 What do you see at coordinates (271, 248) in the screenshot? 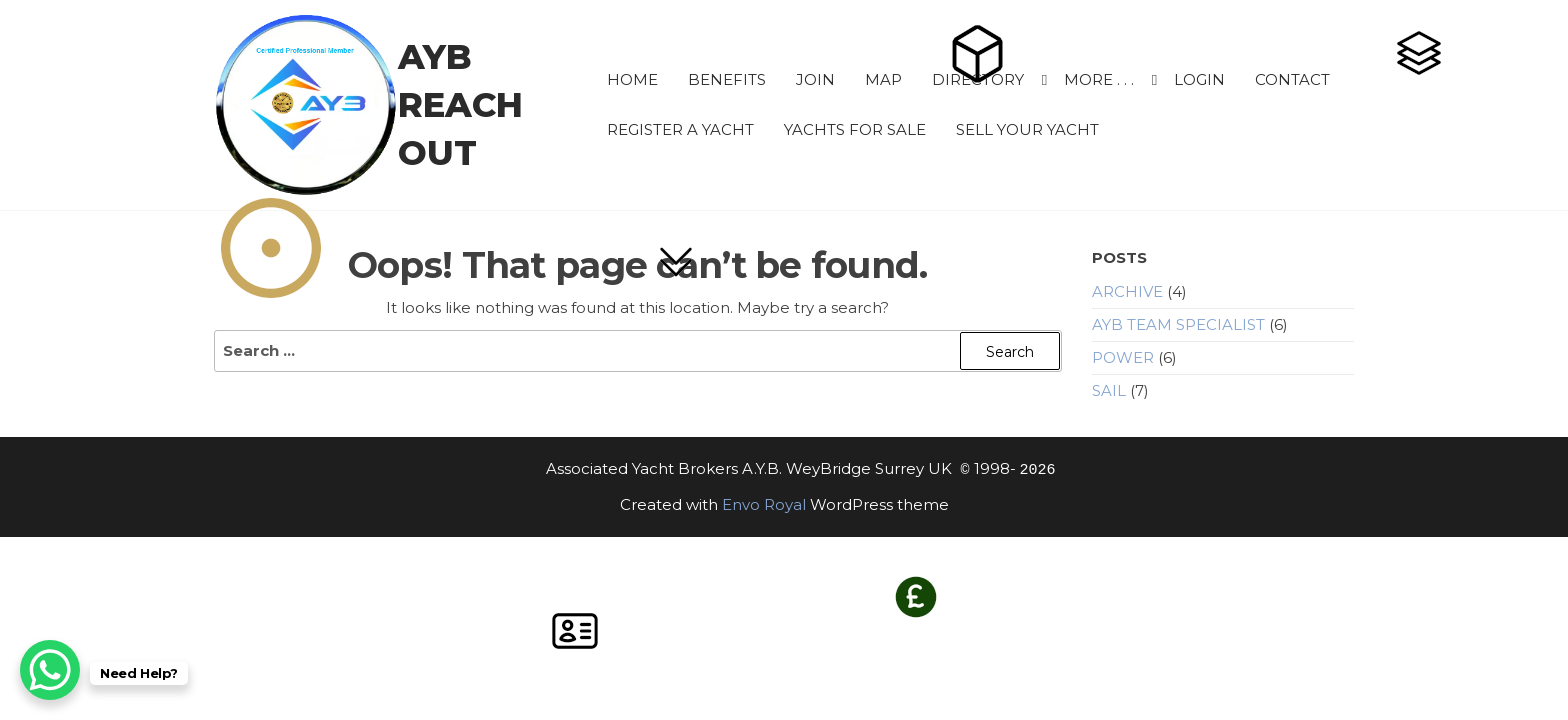
I see `open a new issue` at bounding box center [271, 248].